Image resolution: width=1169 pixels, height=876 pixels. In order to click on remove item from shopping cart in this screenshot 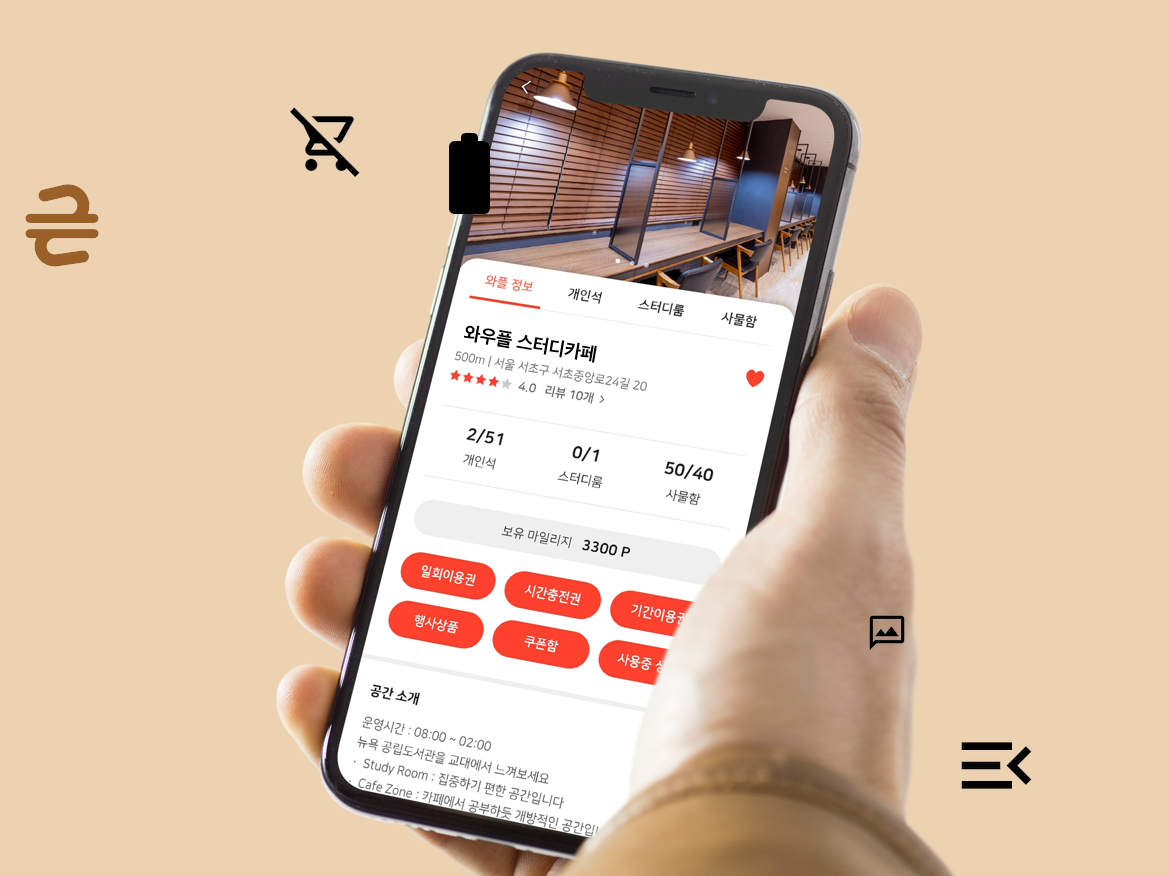, I will do `click(326, 140)`.